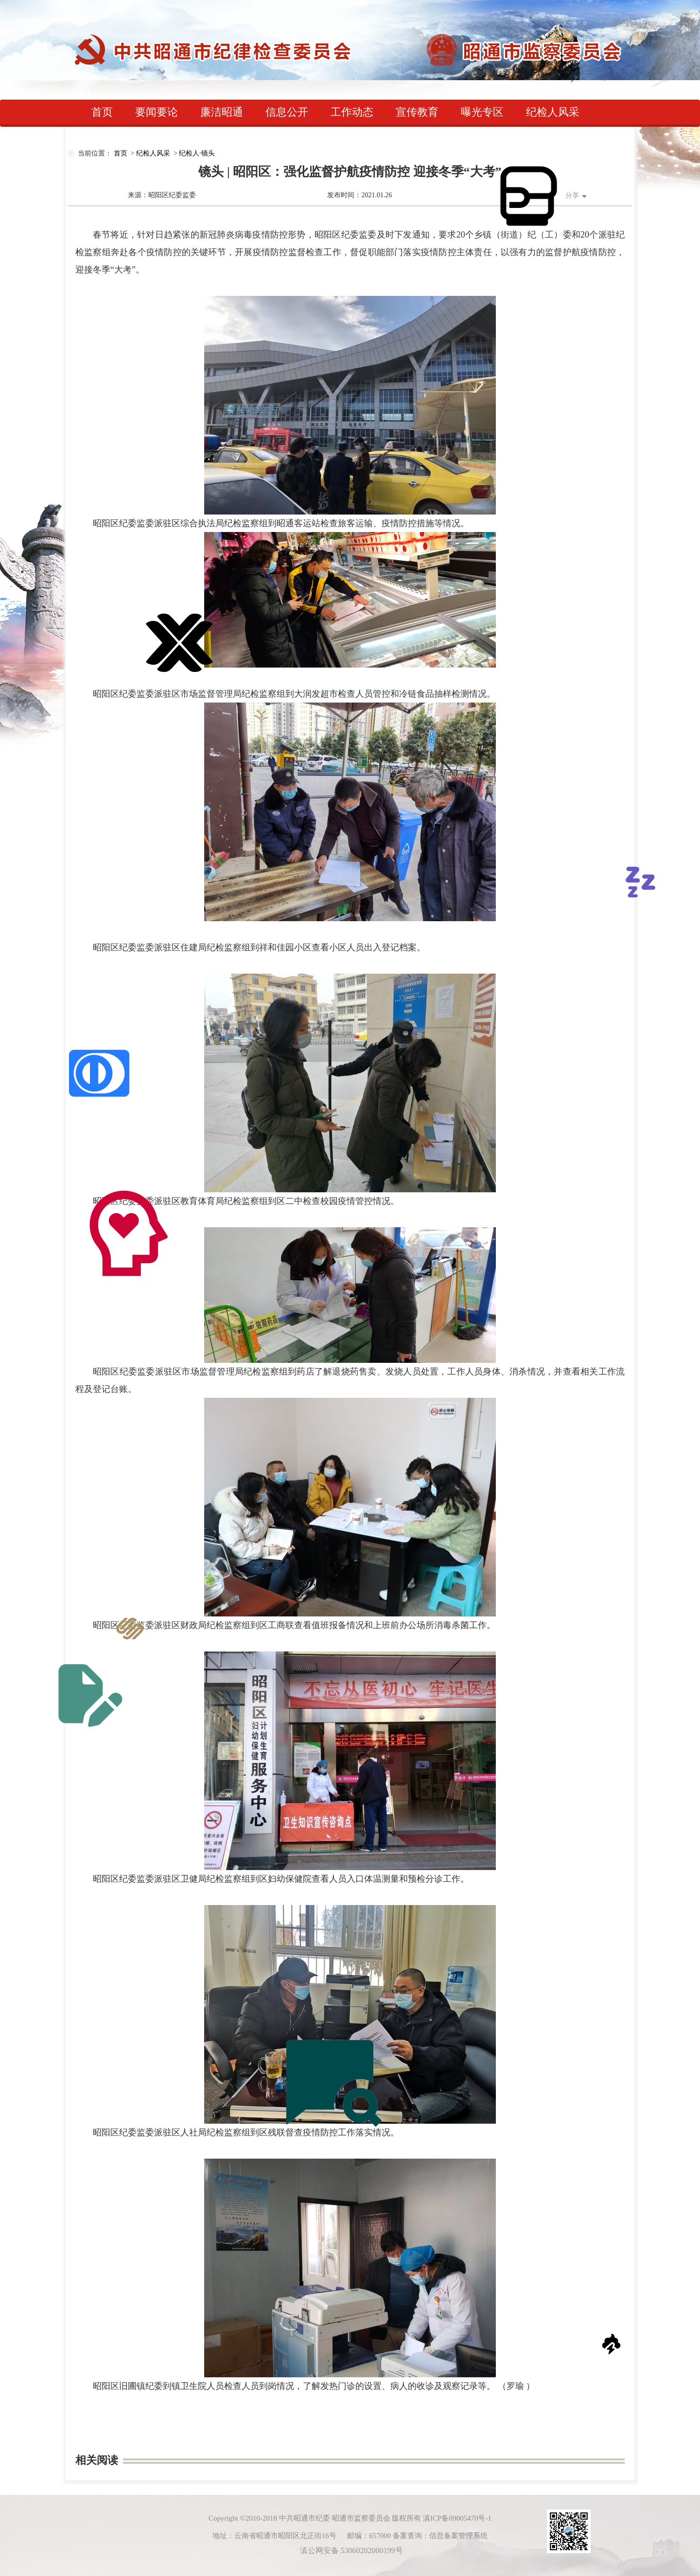  What do you see at coordinates (611, 2344) in the screenshot?
I see `indicates something went wrong or an error occurred` at bounding box center [611, 2344].